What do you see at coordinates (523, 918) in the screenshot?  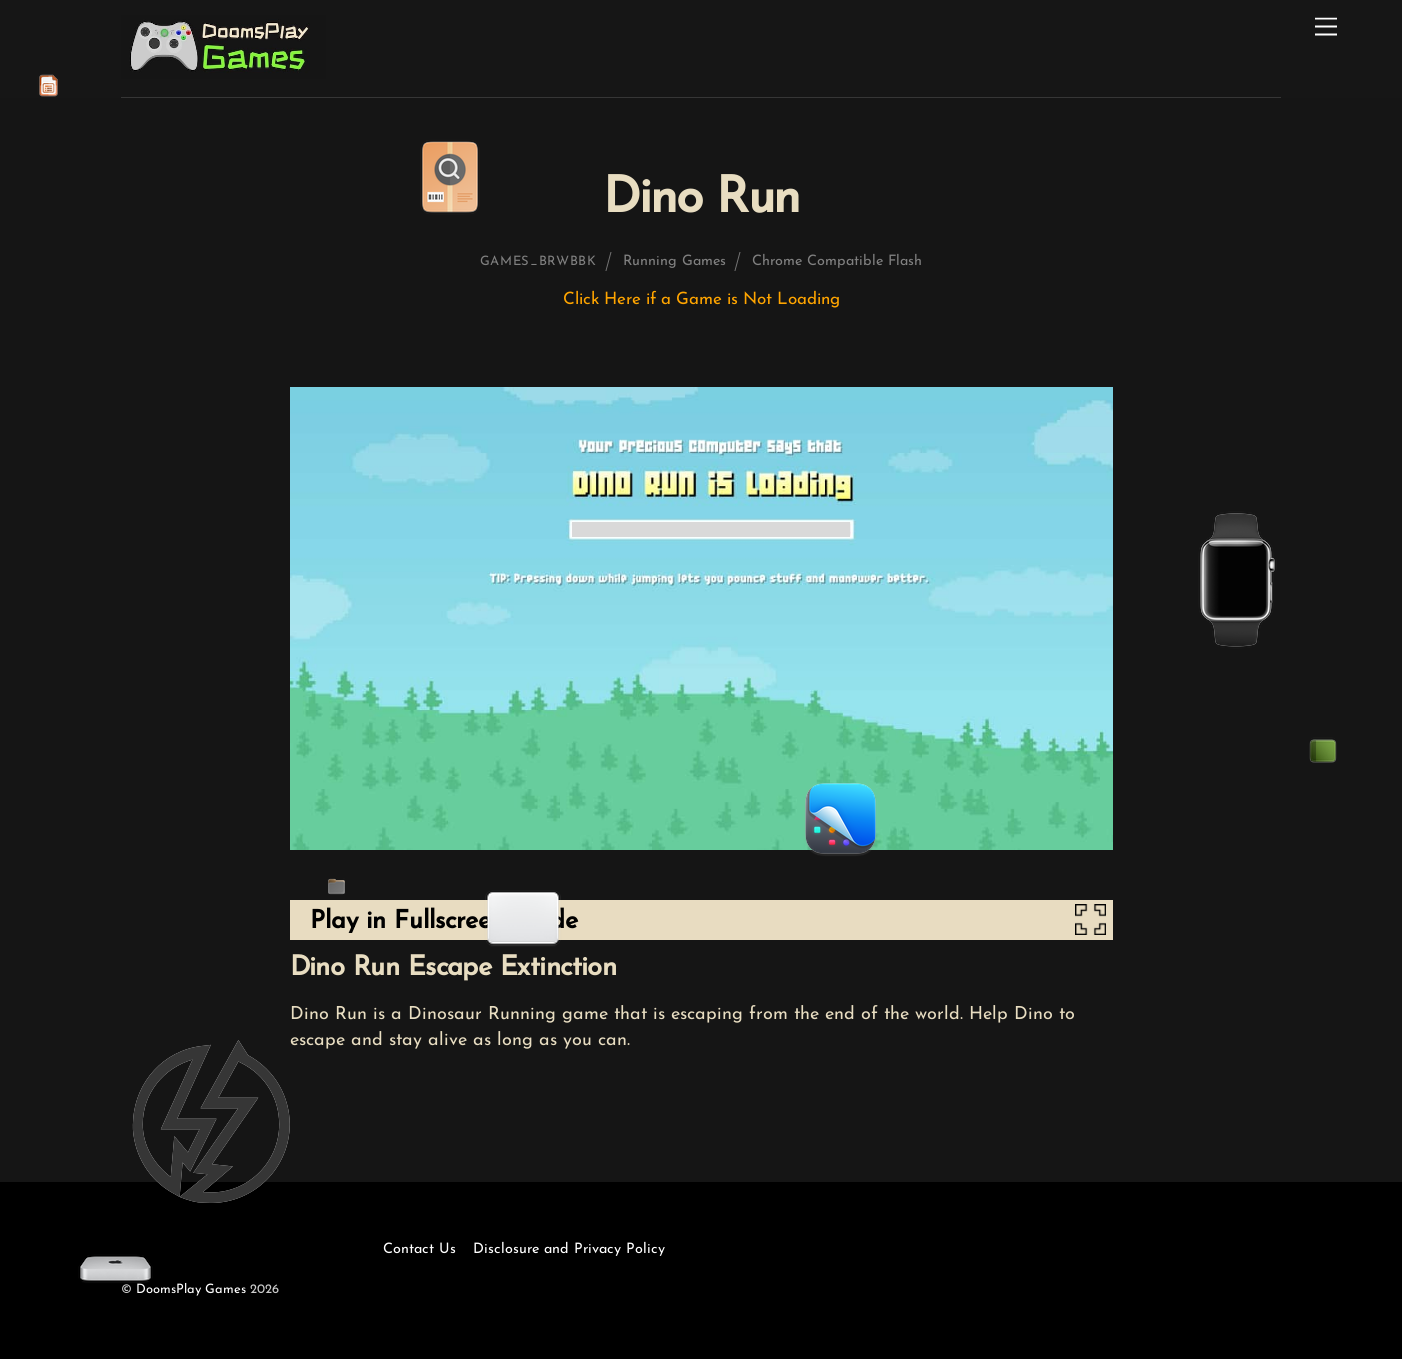 I see `magic trackpad connected via bluetooth` at bounding box center [523, 918].